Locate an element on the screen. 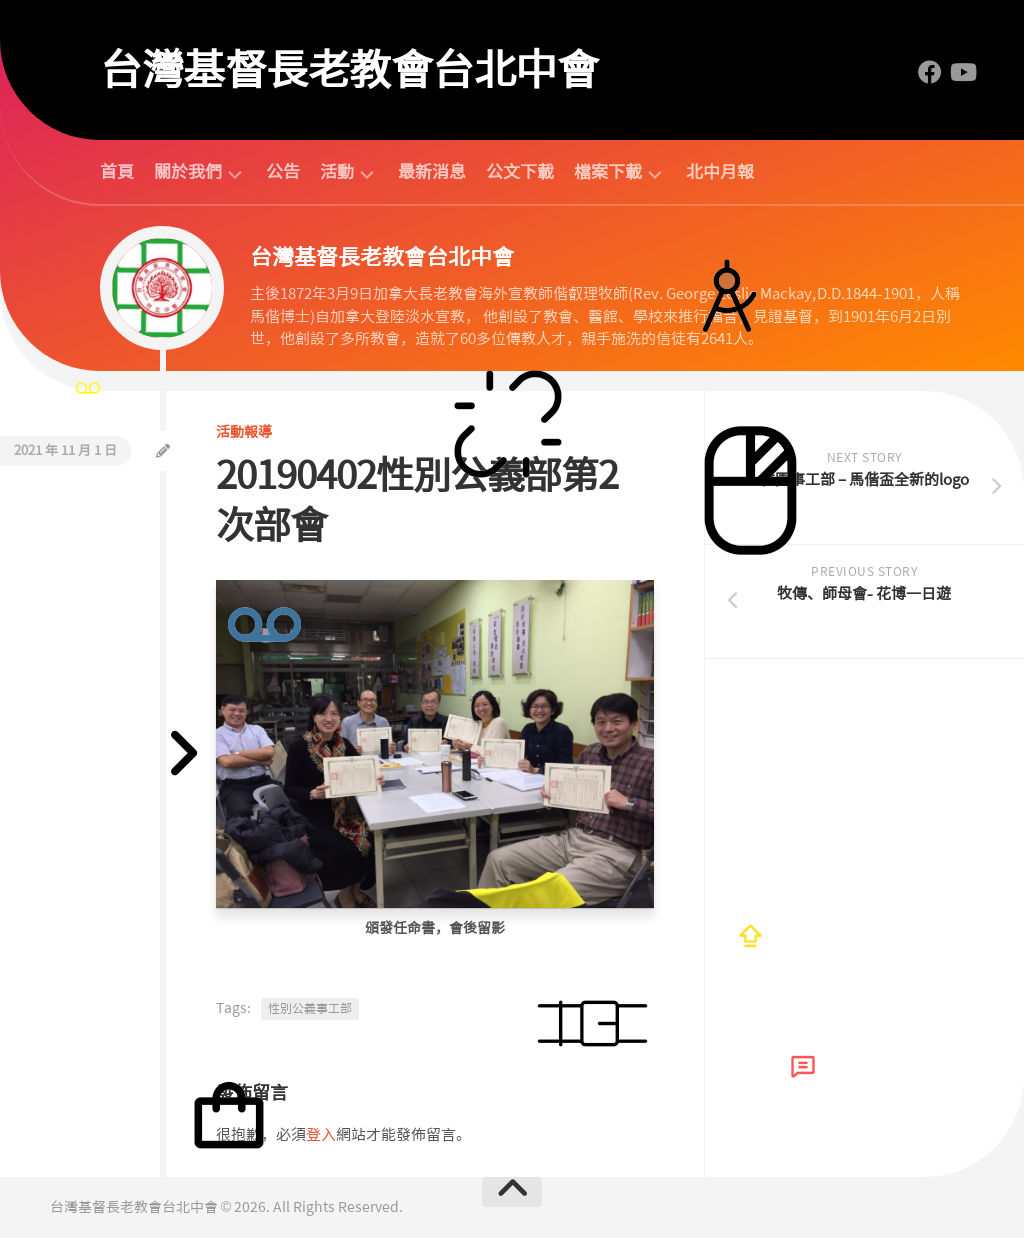 The width and height of the screenshot is (1024, 1238). open chat or messaging is located at coordinates (803, 1065).